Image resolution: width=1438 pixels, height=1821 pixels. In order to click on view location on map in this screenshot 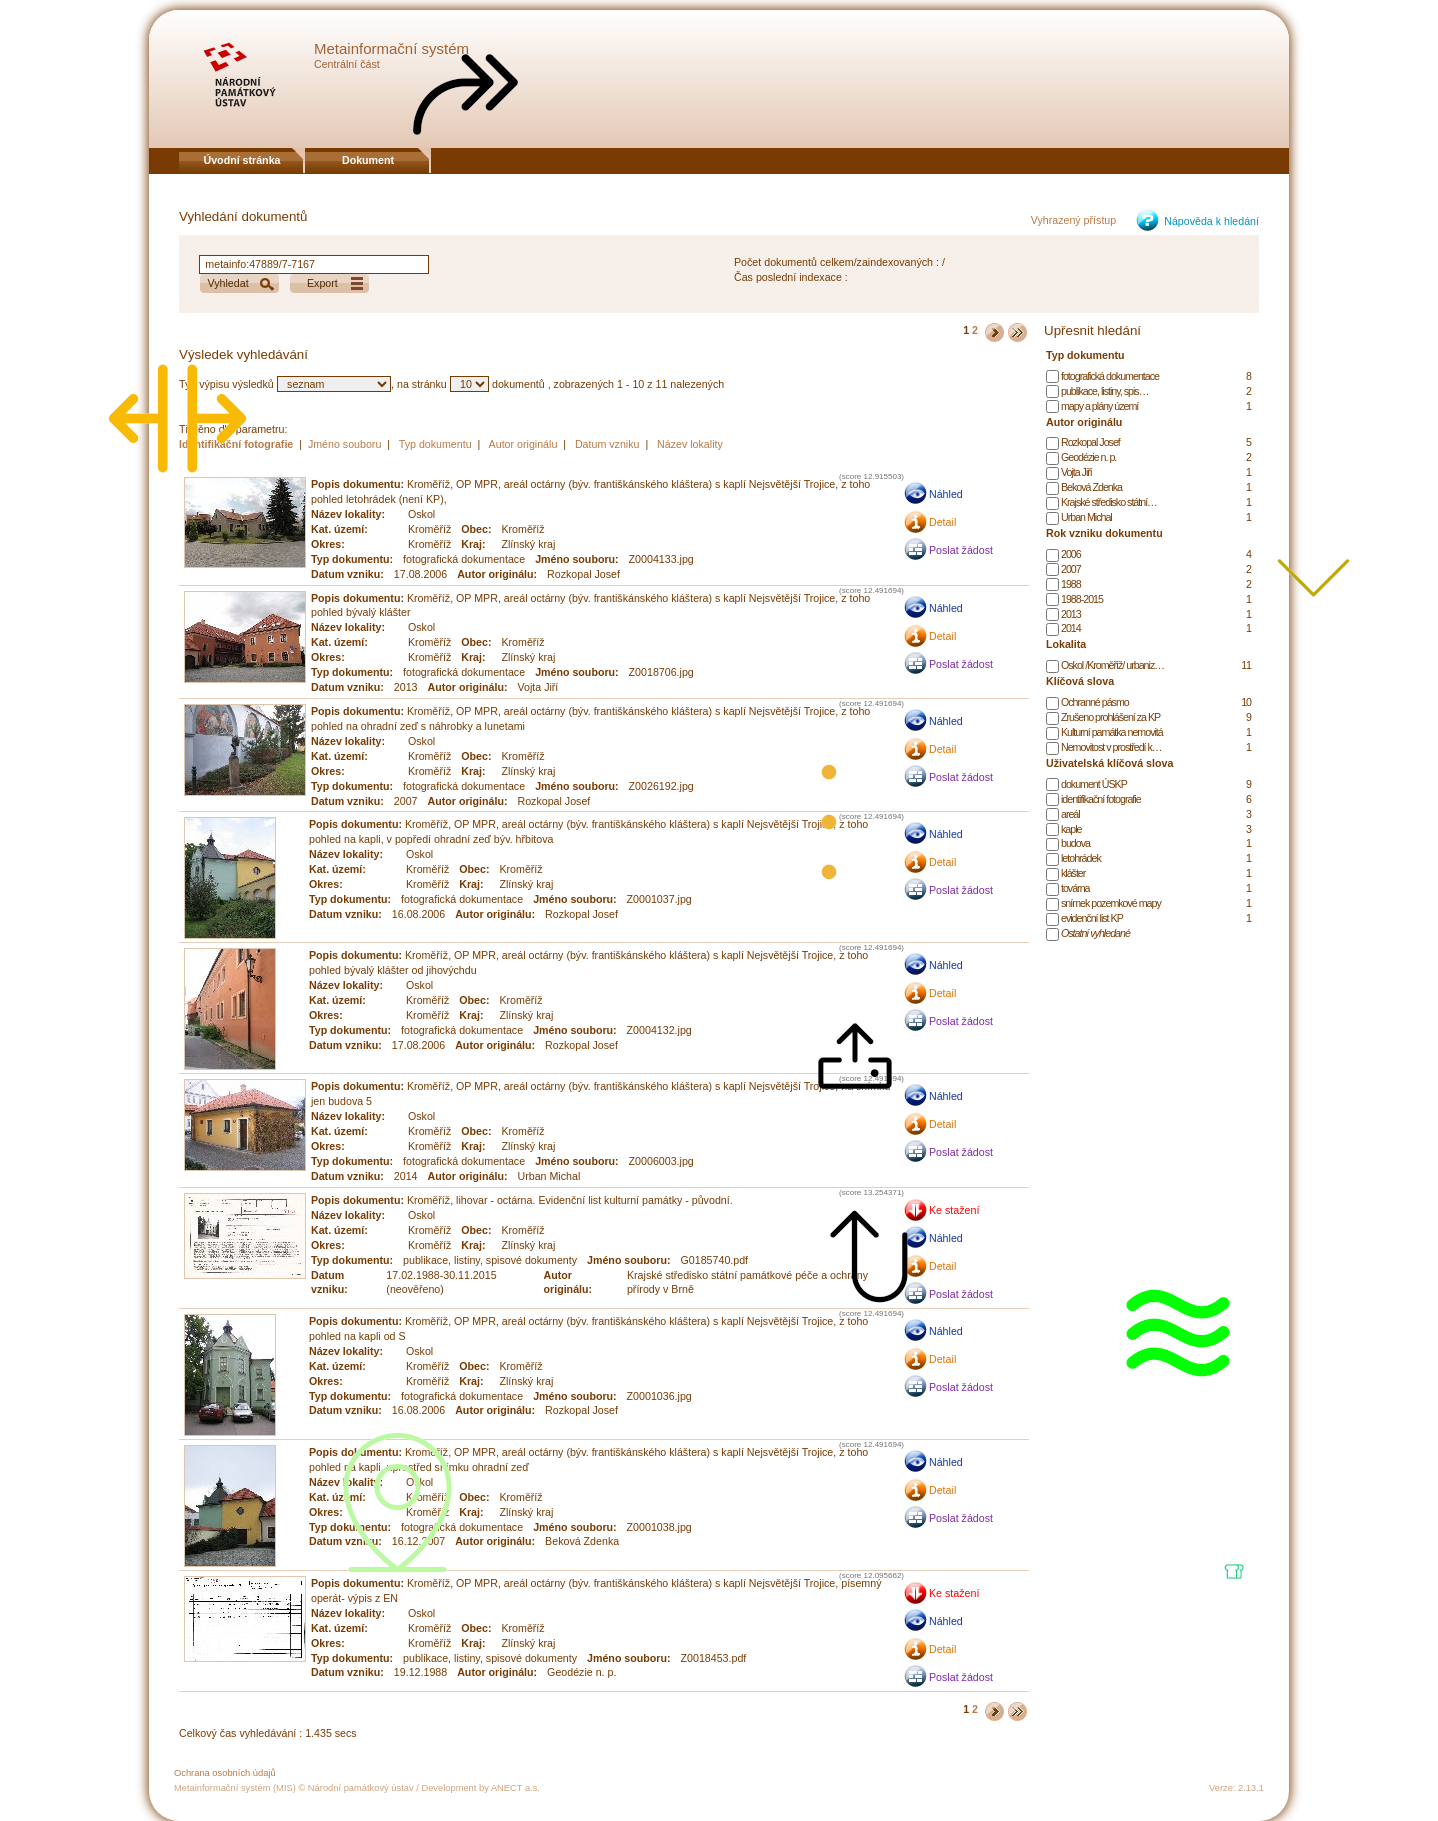, I will do `click(397, 1502)`.